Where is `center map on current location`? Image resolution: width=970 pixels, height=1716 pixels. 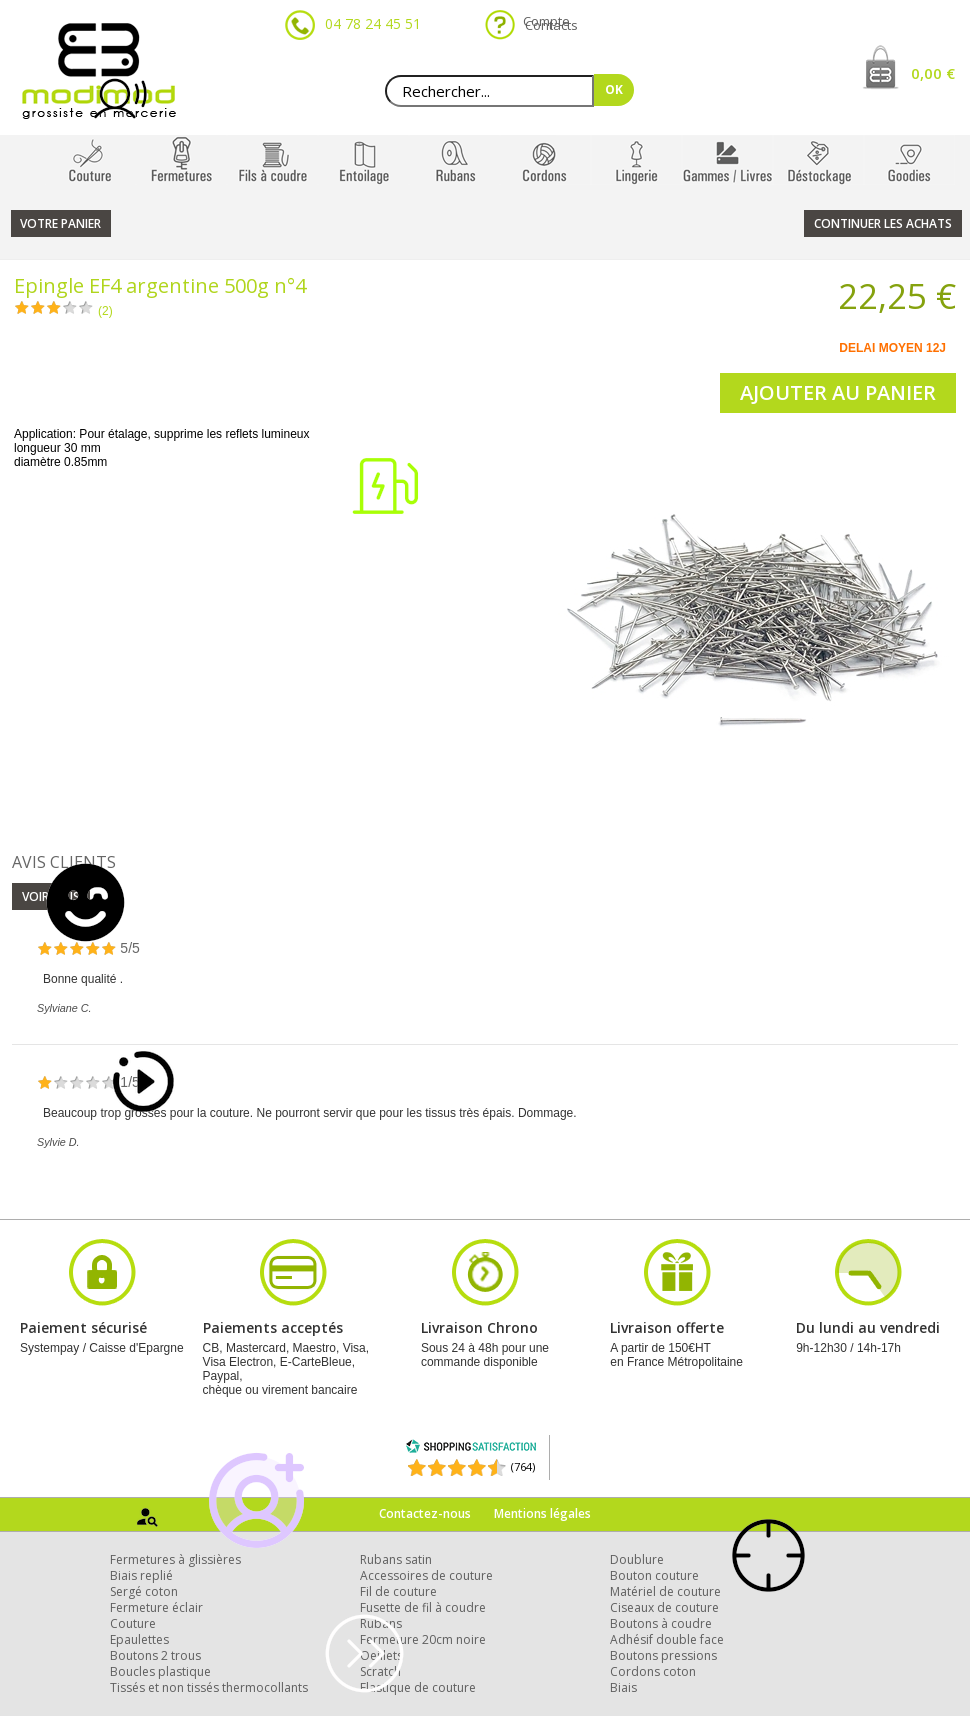 center map on current location is located at coordinates (768, 1555).